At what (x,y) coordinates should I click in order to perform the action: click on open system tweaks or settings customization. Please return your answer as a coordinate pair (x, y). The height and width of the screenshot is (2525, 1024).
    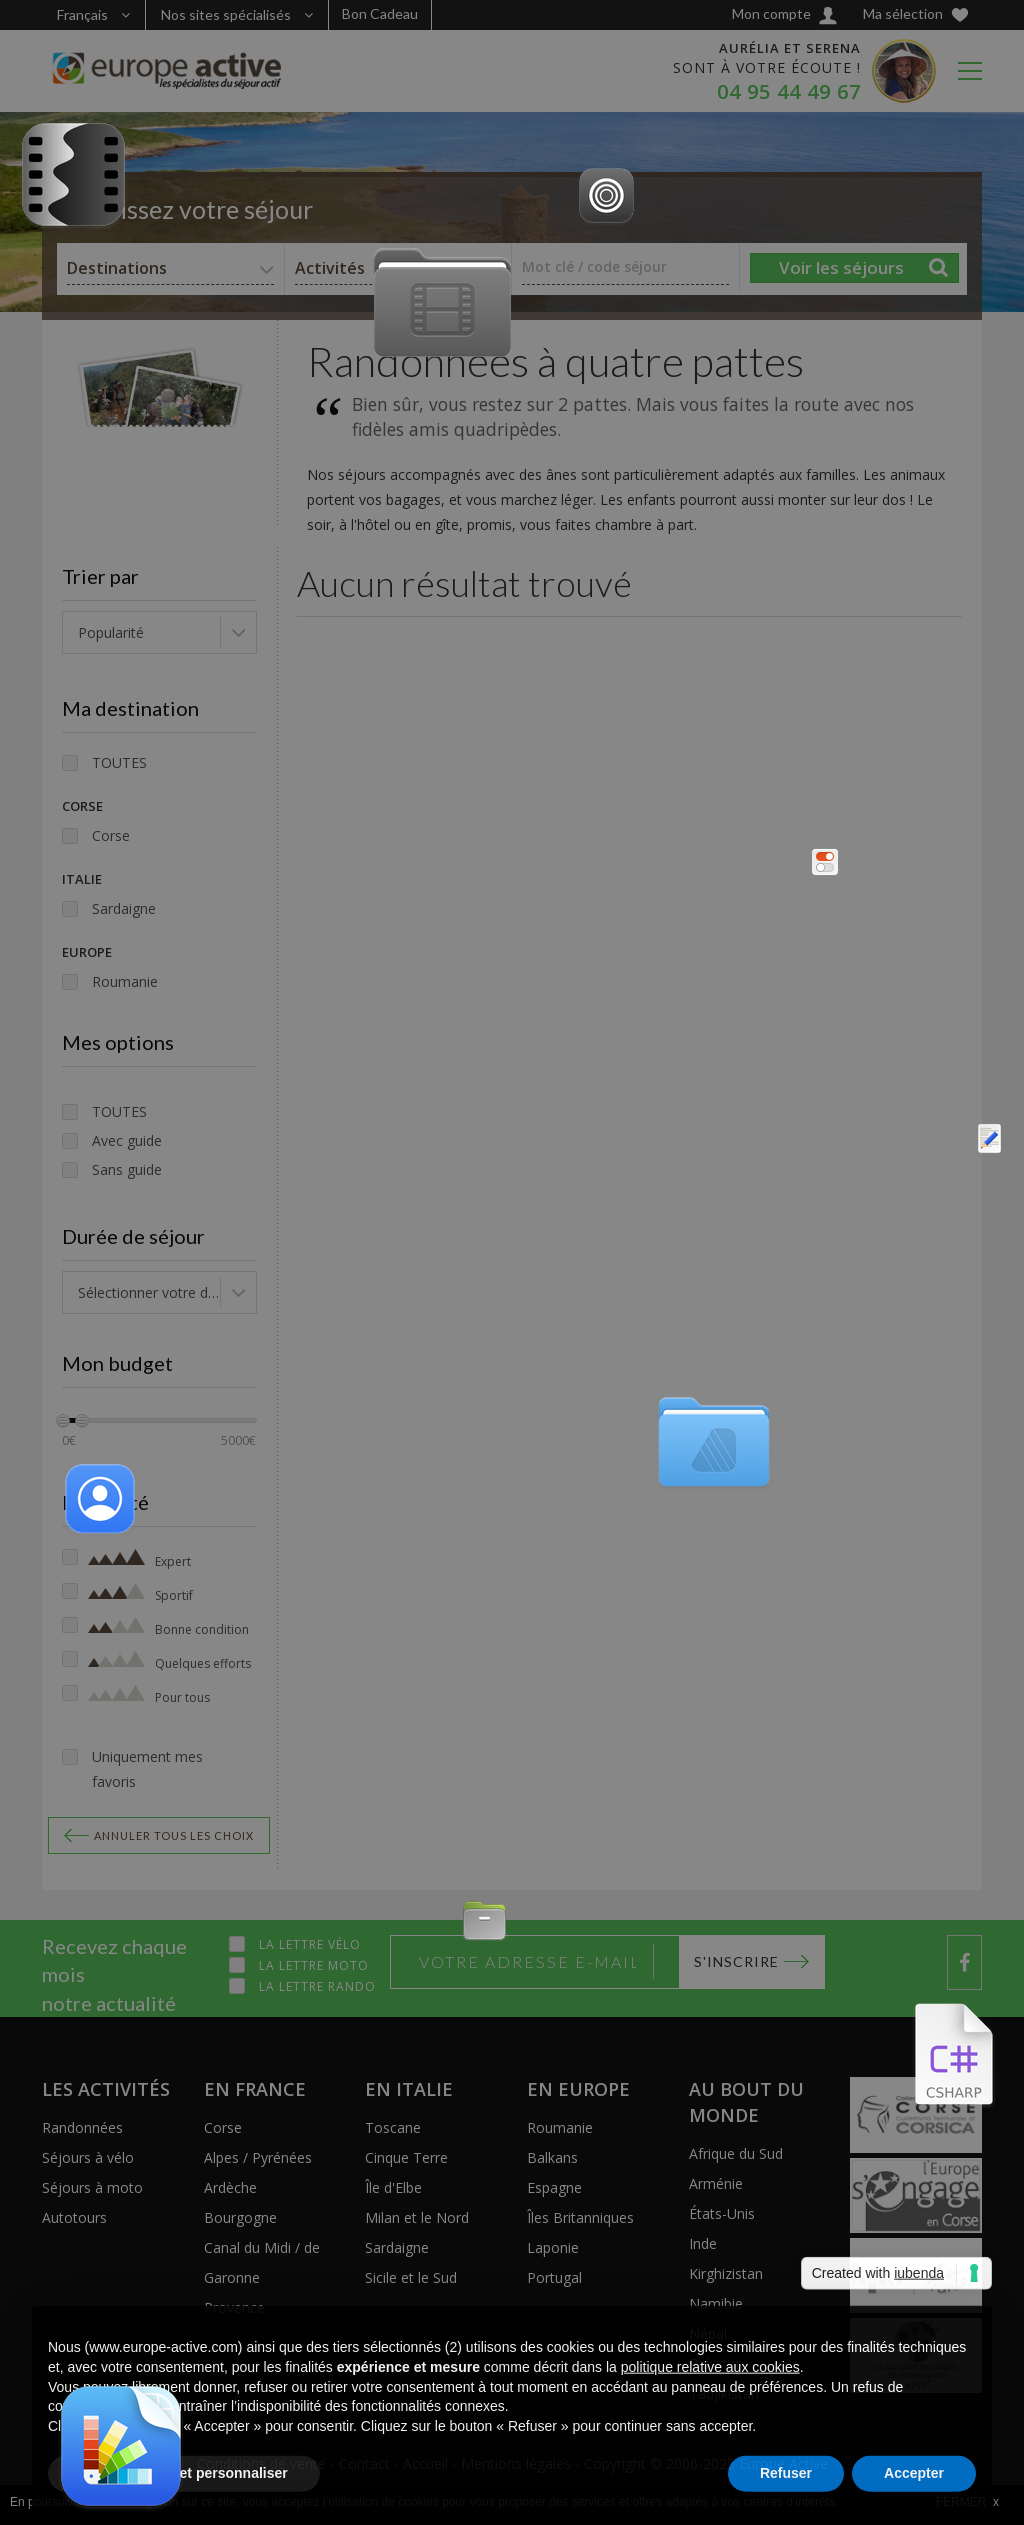
    Looking at the image, I should click on (825, 862).